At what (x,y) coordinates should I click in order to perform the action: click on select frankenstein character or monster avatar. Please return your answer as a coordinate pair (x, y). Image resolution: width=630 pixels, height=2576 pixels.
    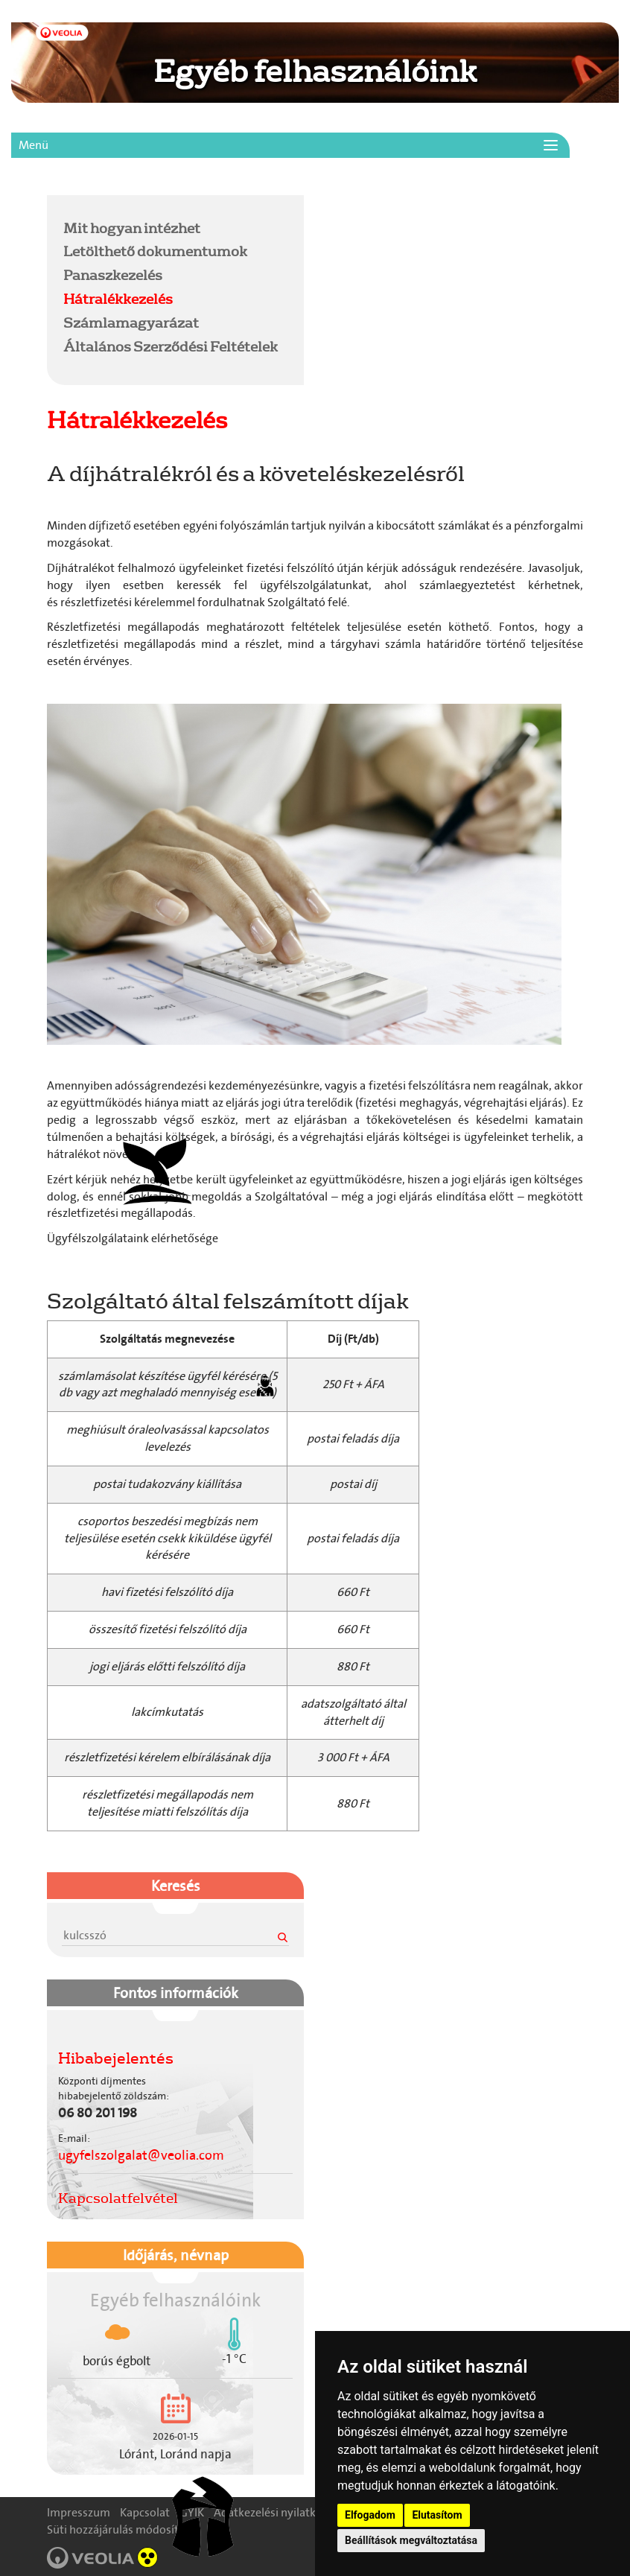
    Looking at the image, I should click on (265, 1386).